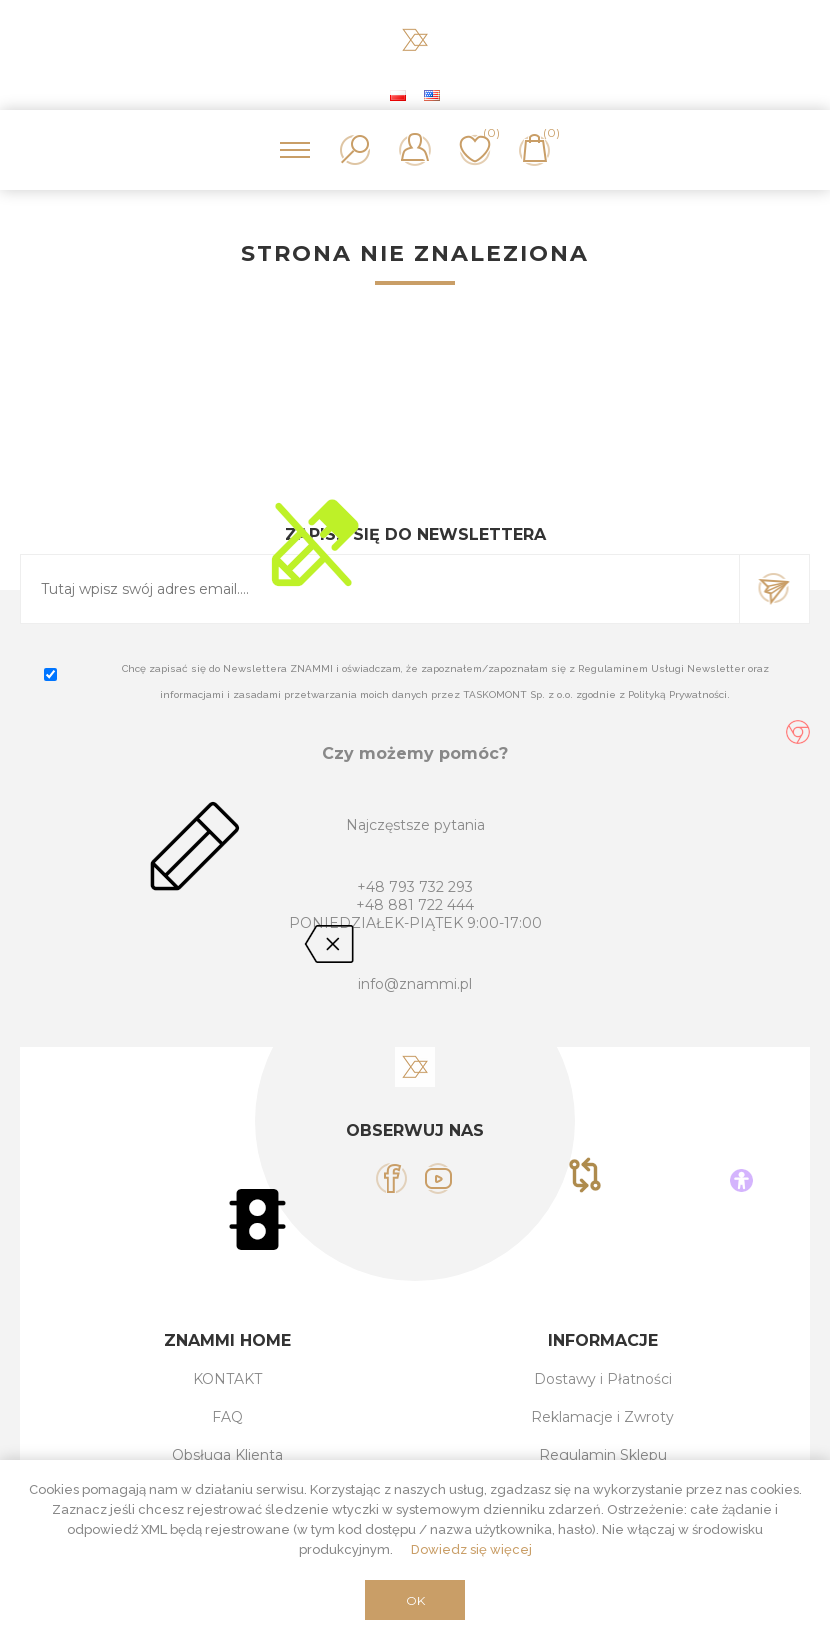  What do you see at coordinates (193, 848) in the screenshot?
I see `edit or modify content` at bounding box center [193, 848].